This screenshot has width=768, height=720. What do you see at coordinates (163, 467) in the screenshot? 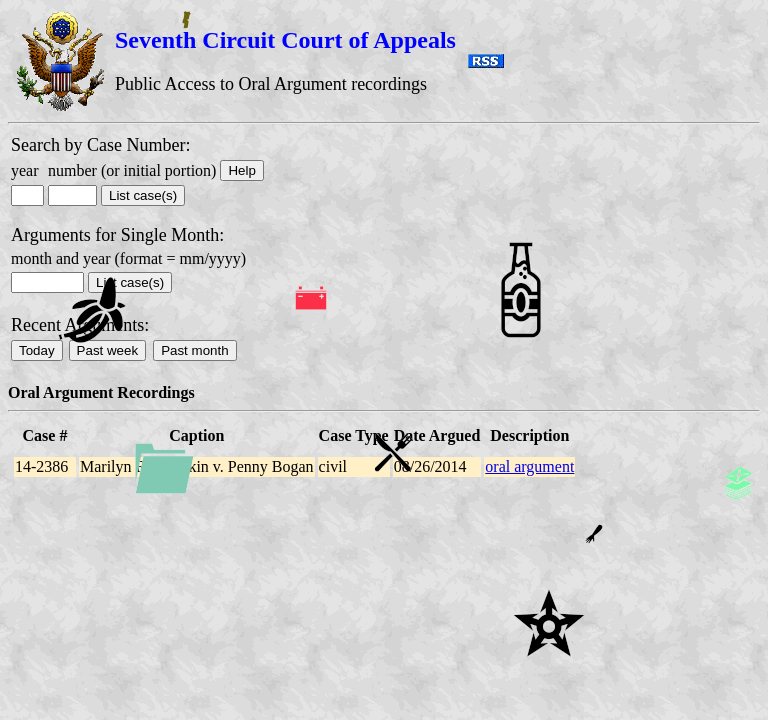
I see `open or browse files in a folder` at bounding box center [163, 467].